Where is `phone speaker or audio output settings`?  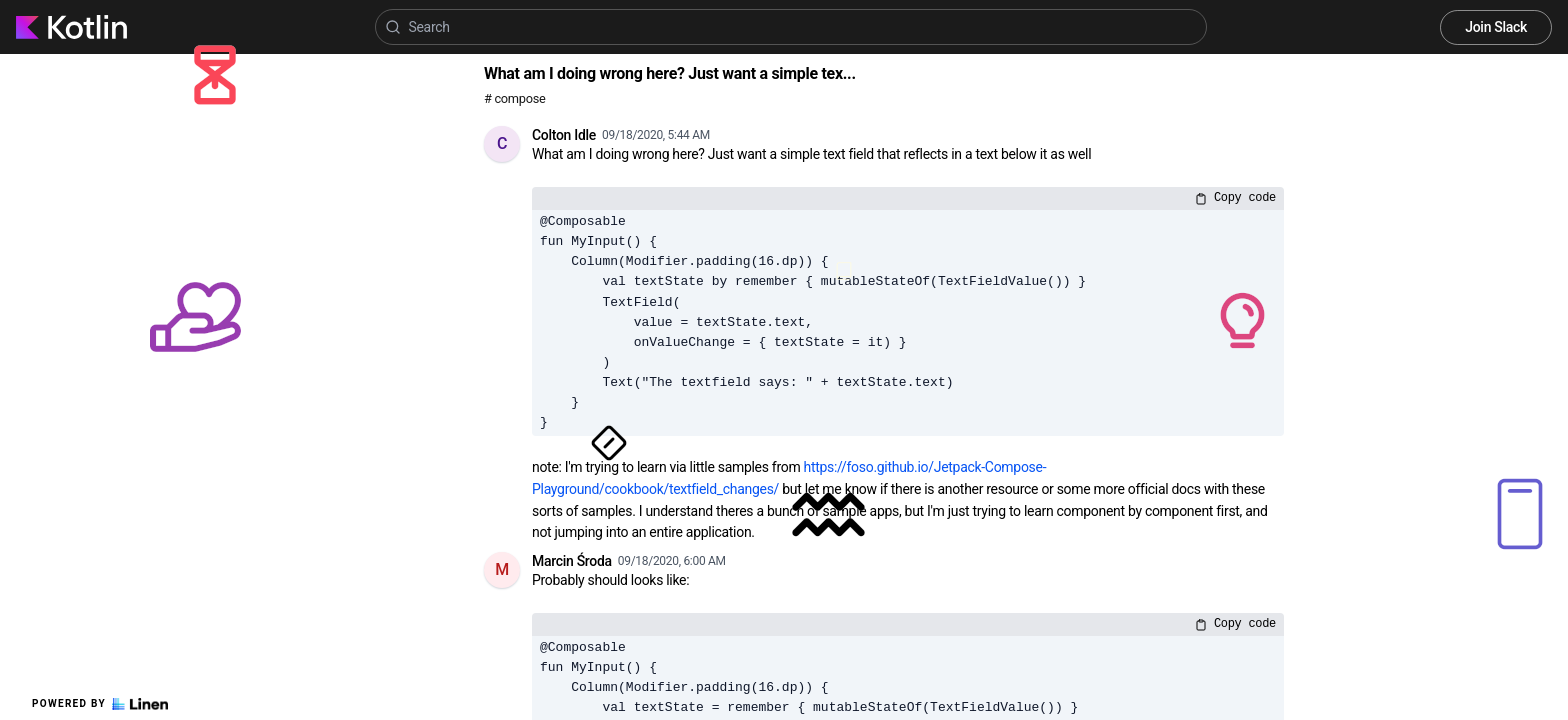 phone speaker or audio output settings is located at coordinates (1520, 514).